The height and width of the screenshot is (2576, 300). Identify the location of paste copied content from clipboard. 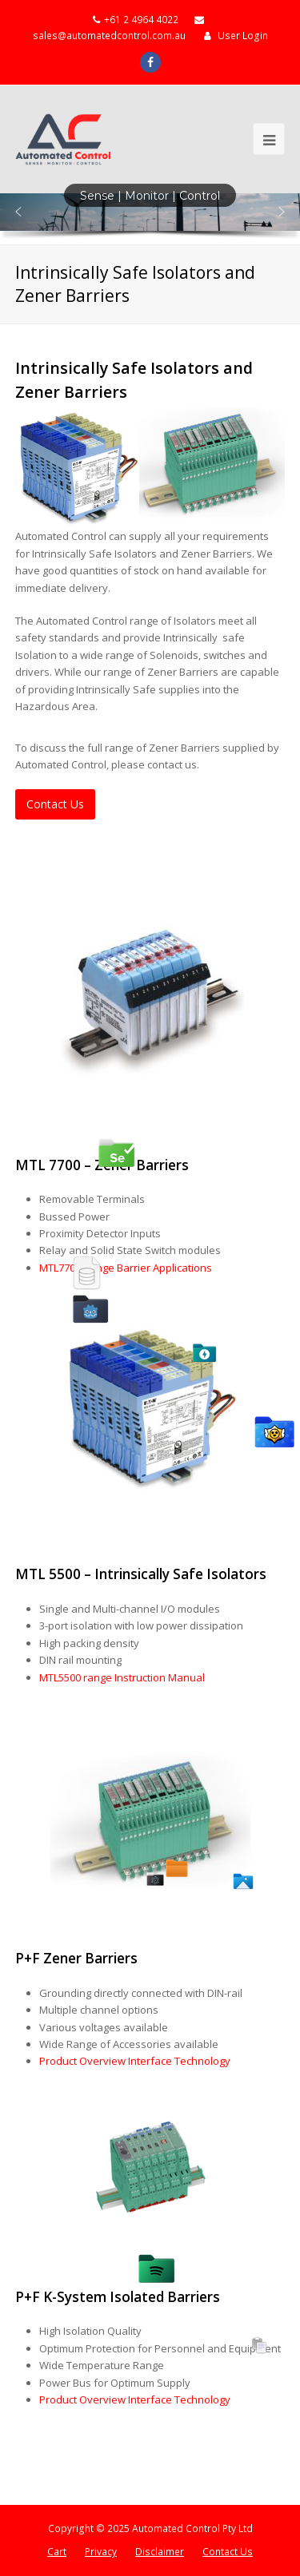
(259, 2345).